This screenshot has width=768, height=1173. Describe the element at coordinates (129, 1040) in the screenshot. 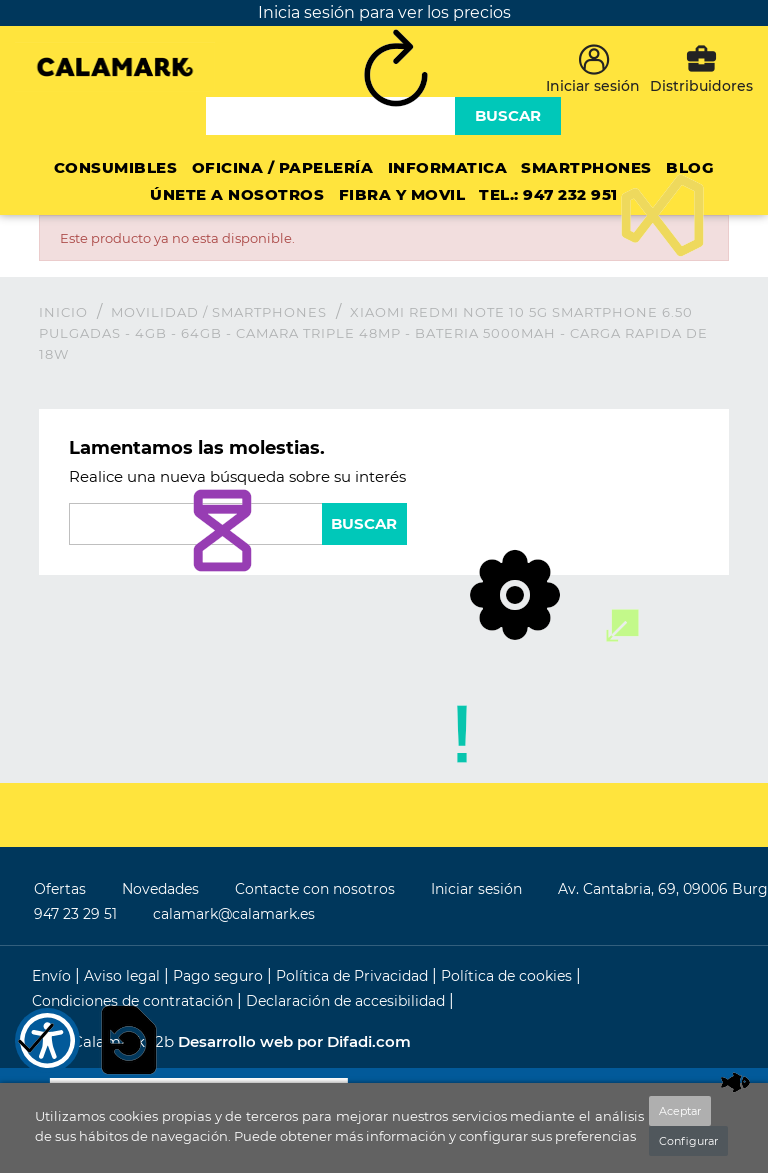

I see `restore a previous version of a document` at that location.